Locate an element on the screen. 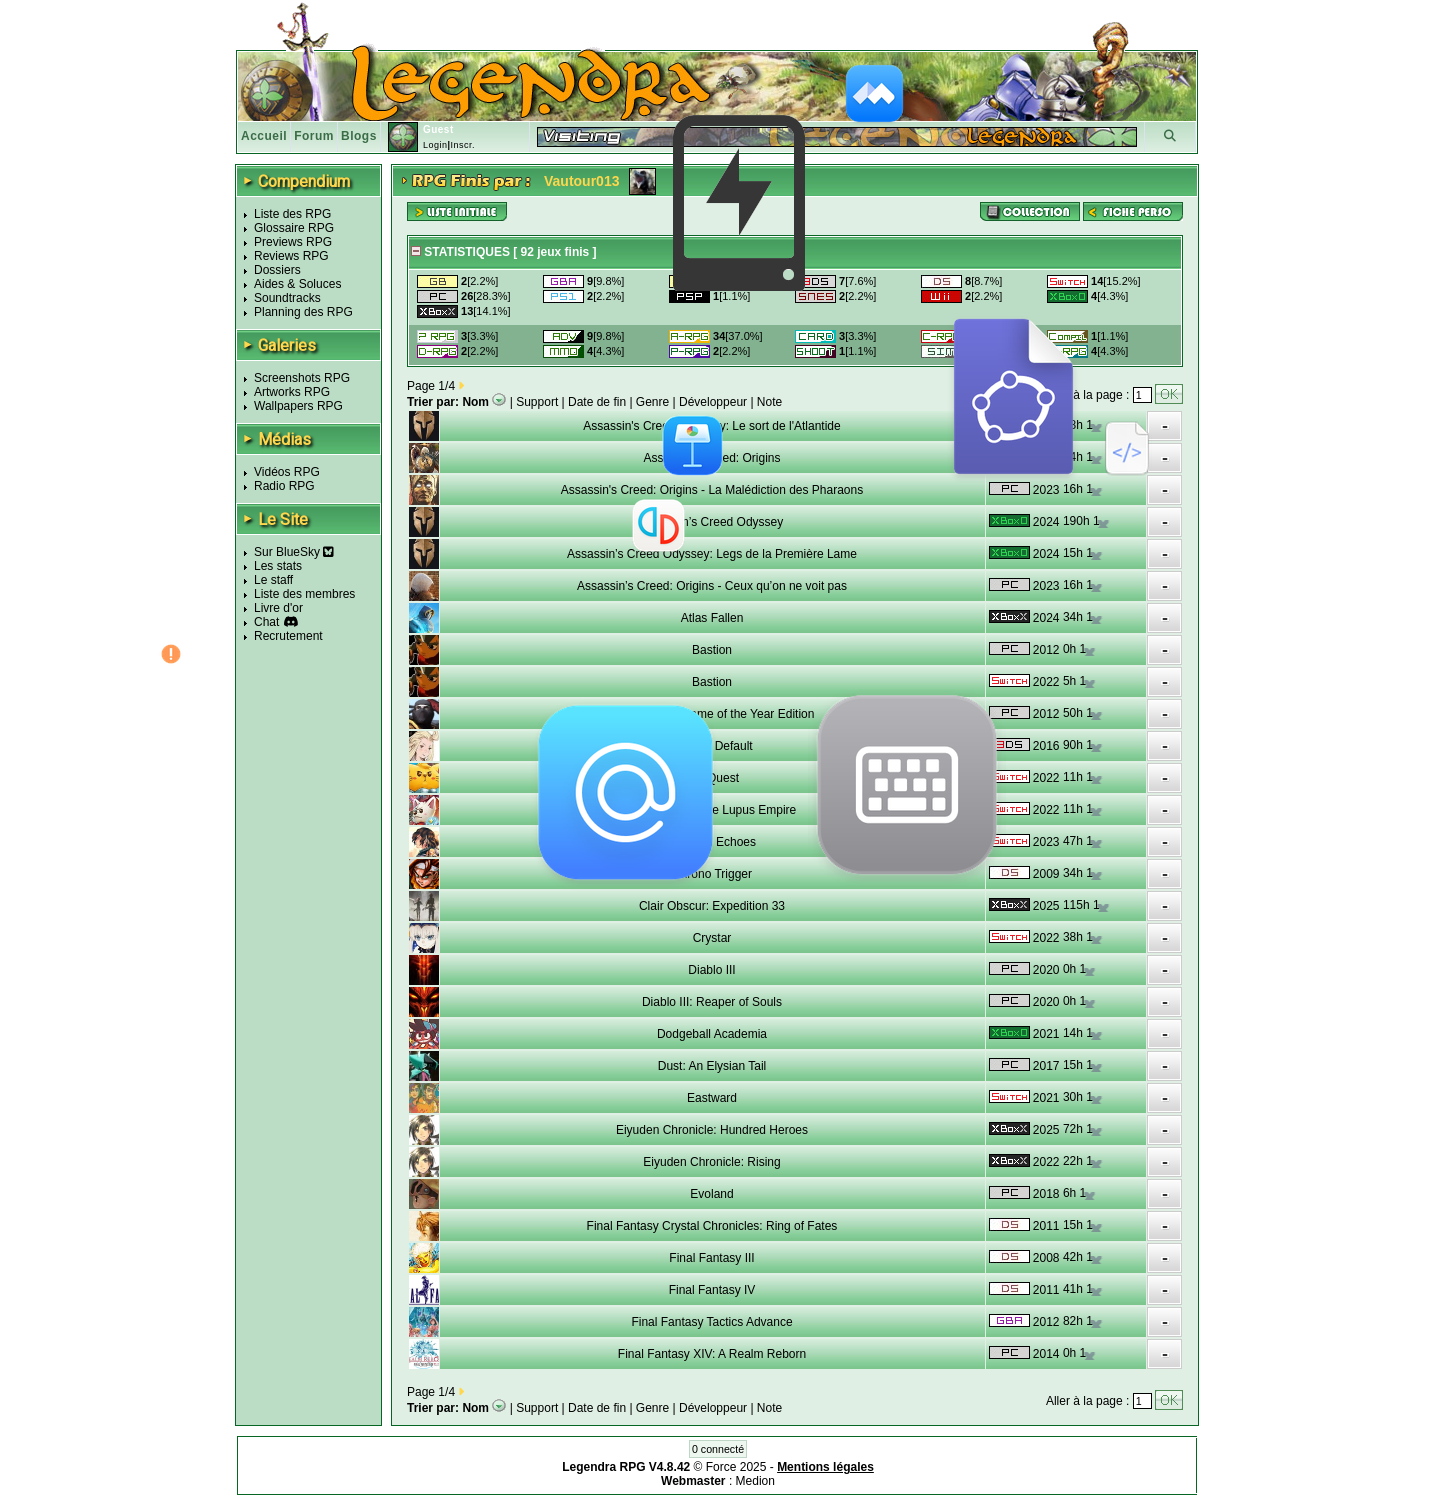 This screenshot has height=1510, width=1434. indicates uninterruptible power supply (UPS) device connected is located at coordinates (739, 203).